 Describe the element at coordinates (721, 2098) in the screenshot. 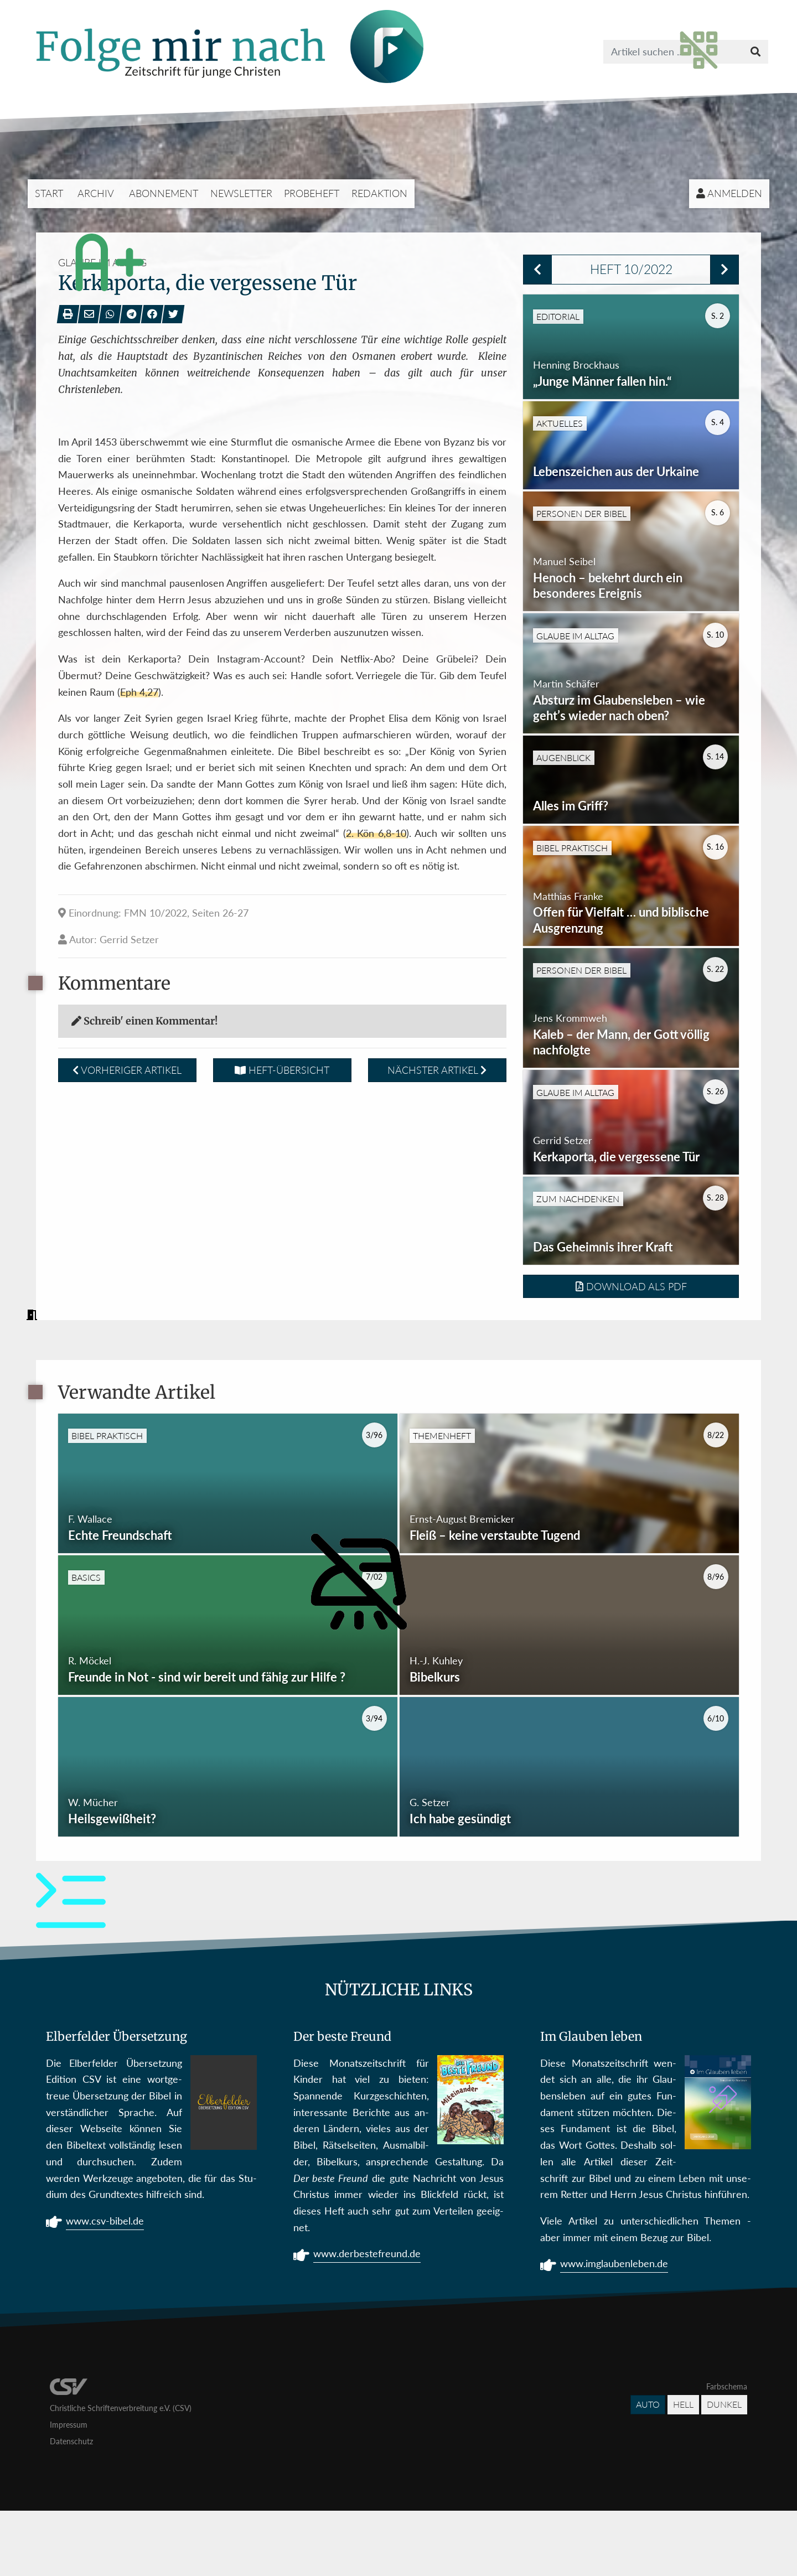

I see `cricket sport or game category` at that location.